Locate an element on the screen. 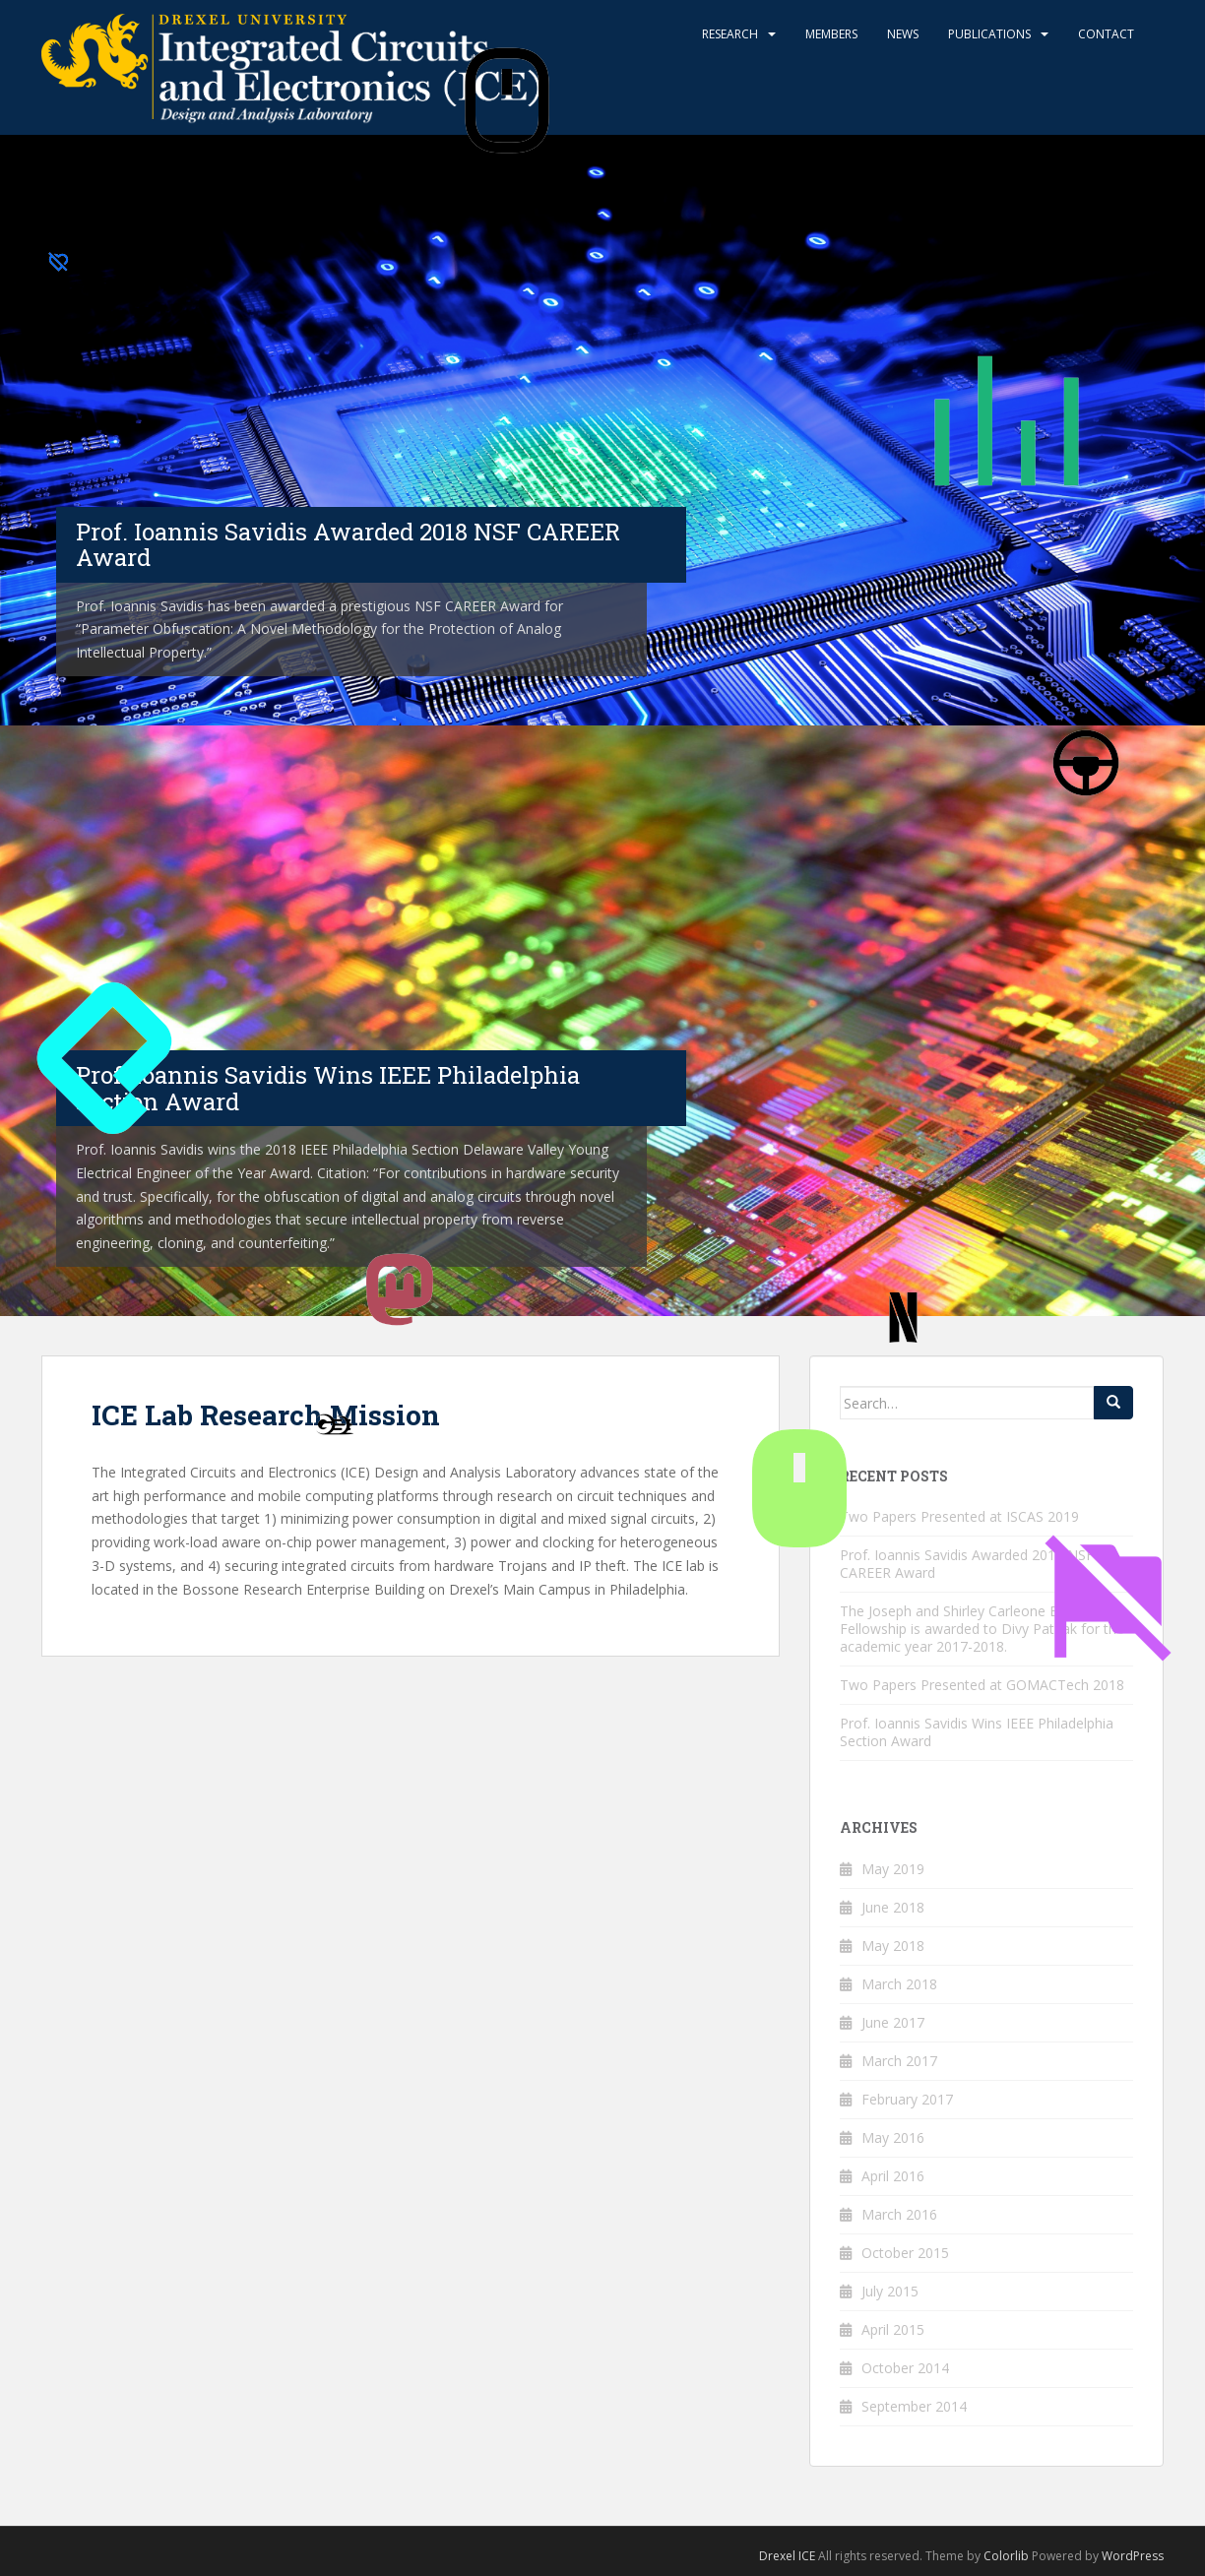 The image size is (1205, 2576). access driving or navigation mode is located at coordinates (1086, 763).